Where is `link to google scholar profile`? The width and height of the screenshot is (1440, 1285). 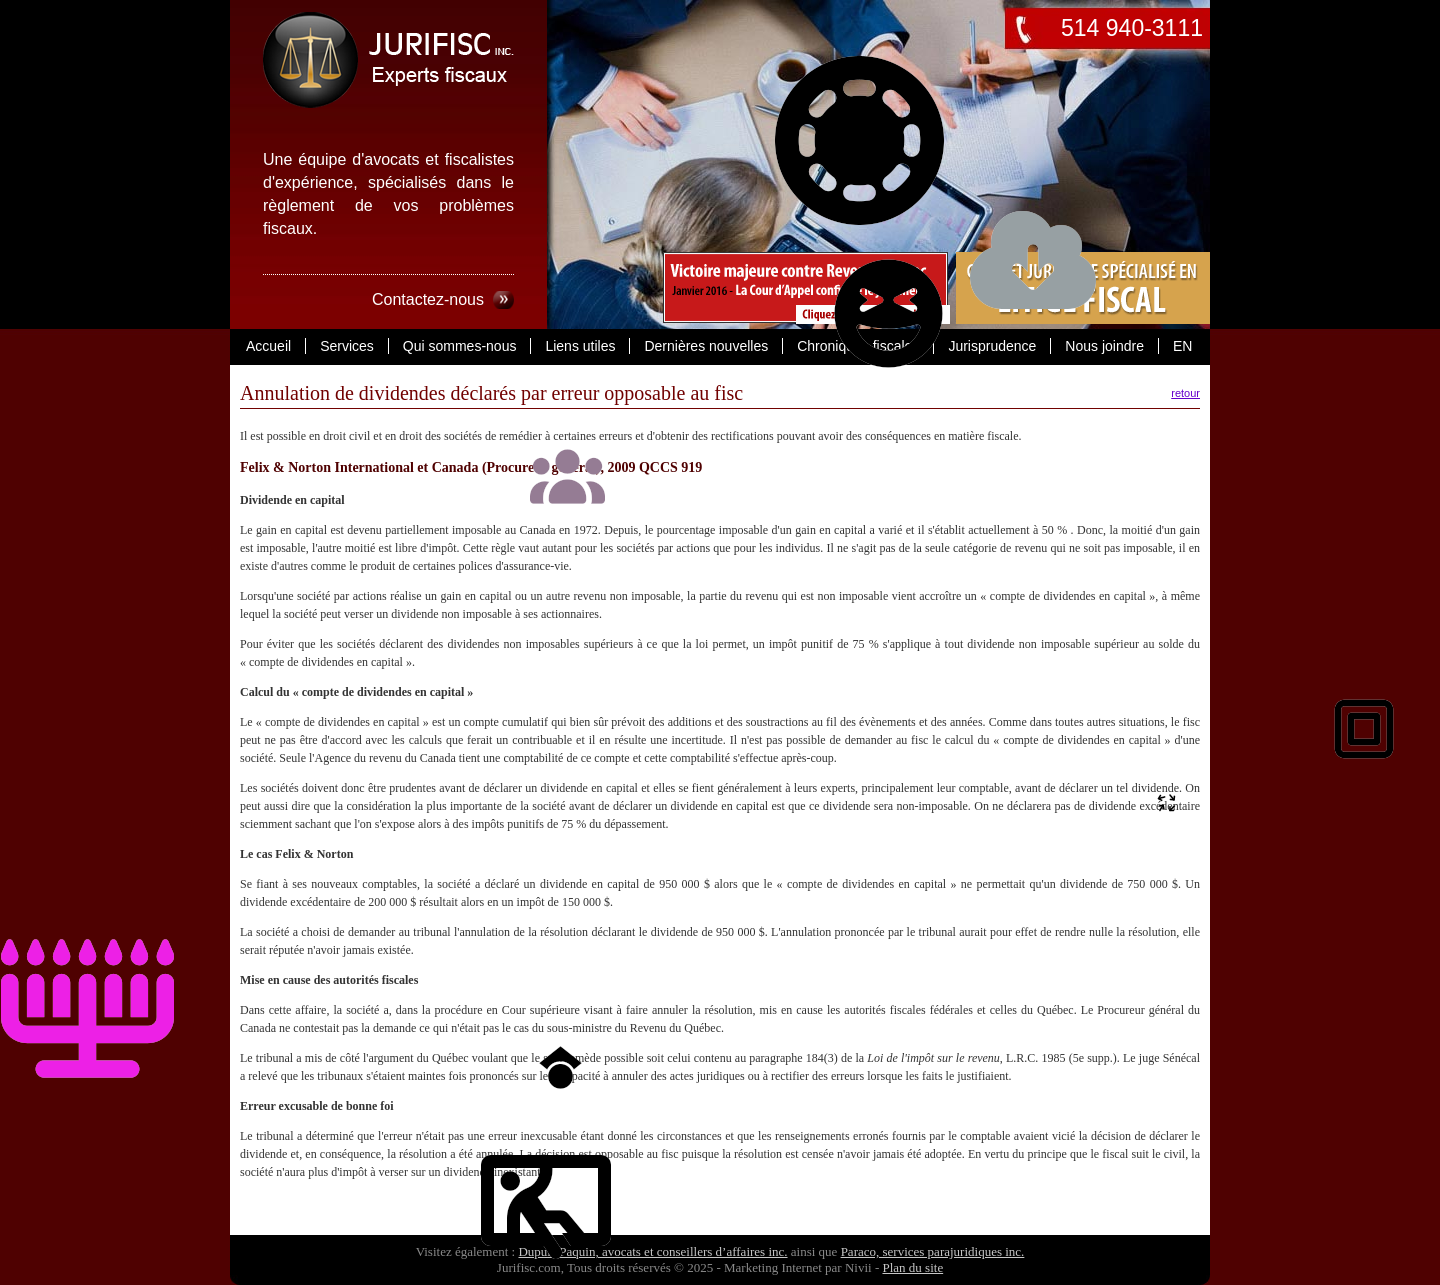 link to google scholar profile is located at coordinates (560, 1067).